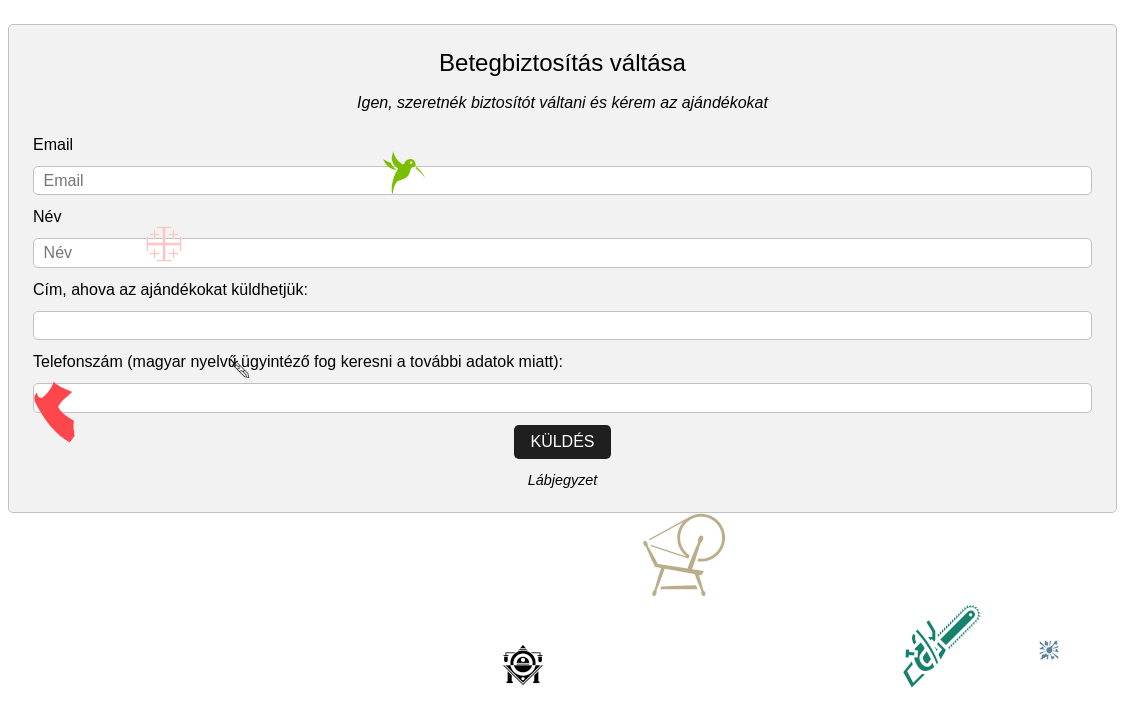 The width and height of the screenshot is (1125, 720). Describe the element at coordinates (54, 411) in the screenshot. I see `select Peru as your country or region` at that location.